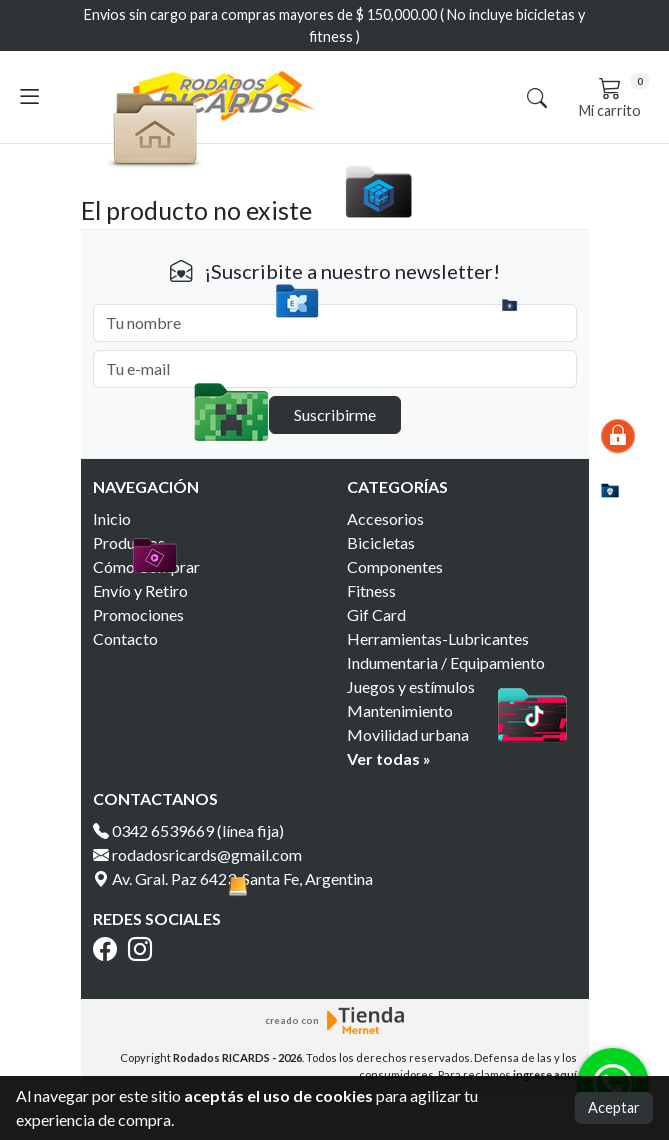  I want to click on open minecraft game files folder, so click(231, 414).